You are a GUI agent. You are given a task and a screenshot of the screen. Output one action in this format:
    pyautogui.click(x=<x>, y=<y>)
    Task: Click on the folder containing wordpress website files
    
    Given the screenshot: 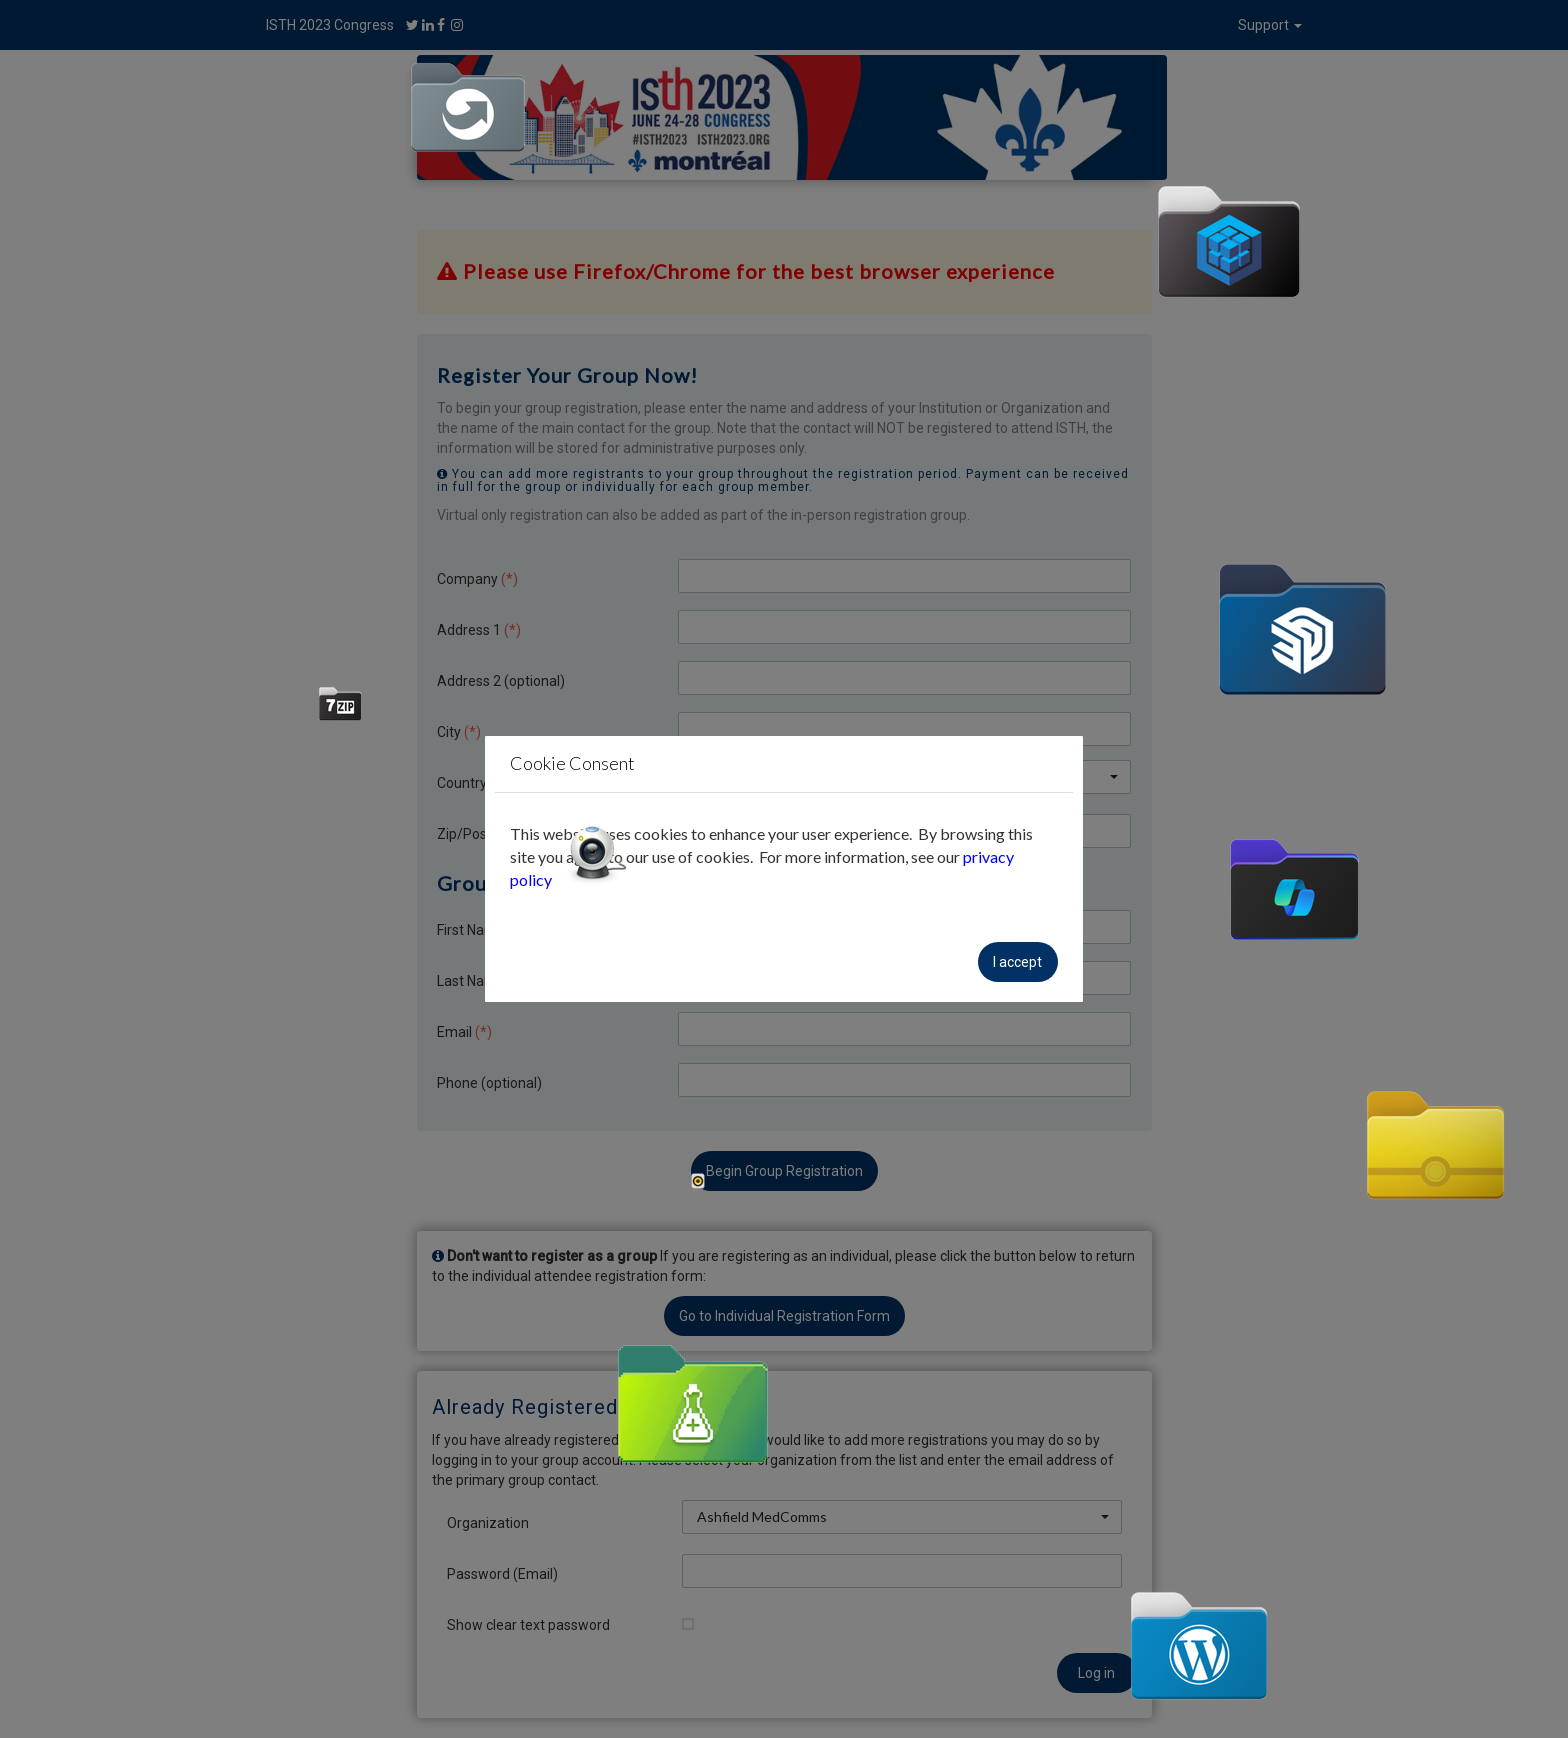 What is the action you would take?
    pyautogui.click(x=1198, y=1649)
    